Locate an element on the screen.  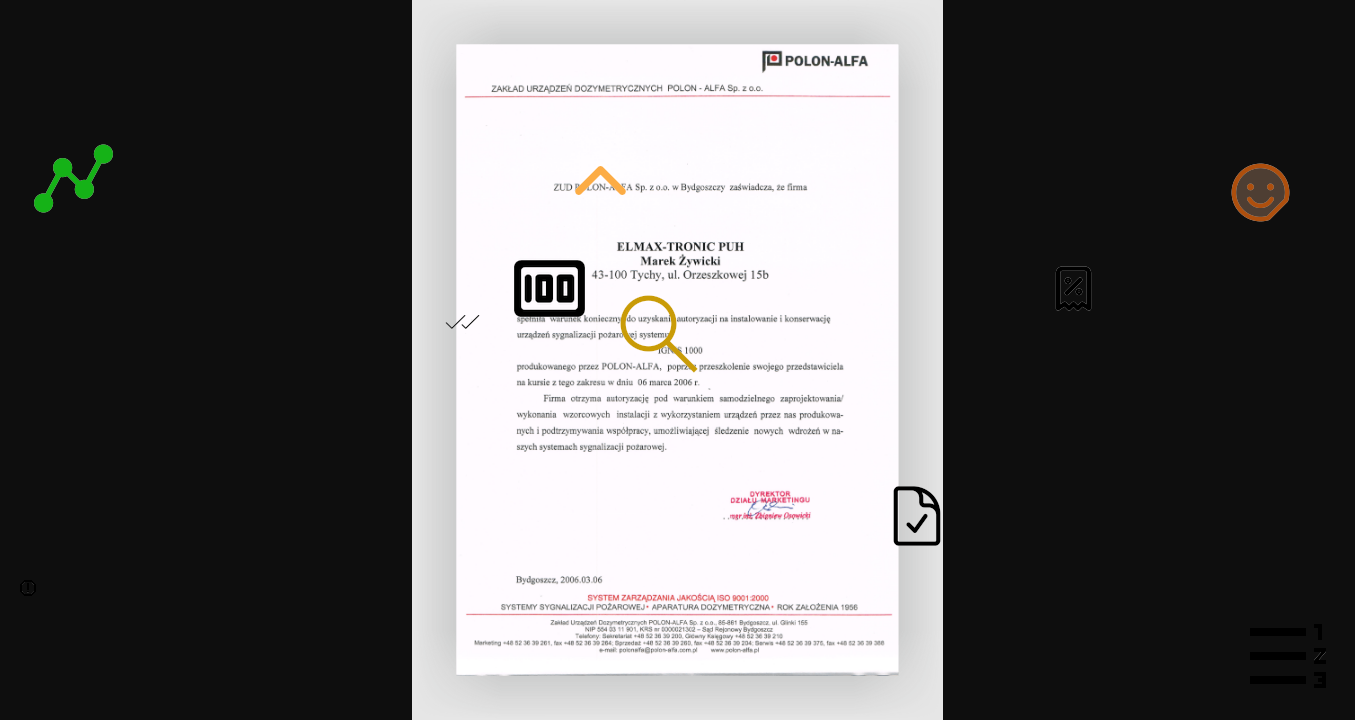
view tax receipt or invoice is located at coordinates (1073, 288).